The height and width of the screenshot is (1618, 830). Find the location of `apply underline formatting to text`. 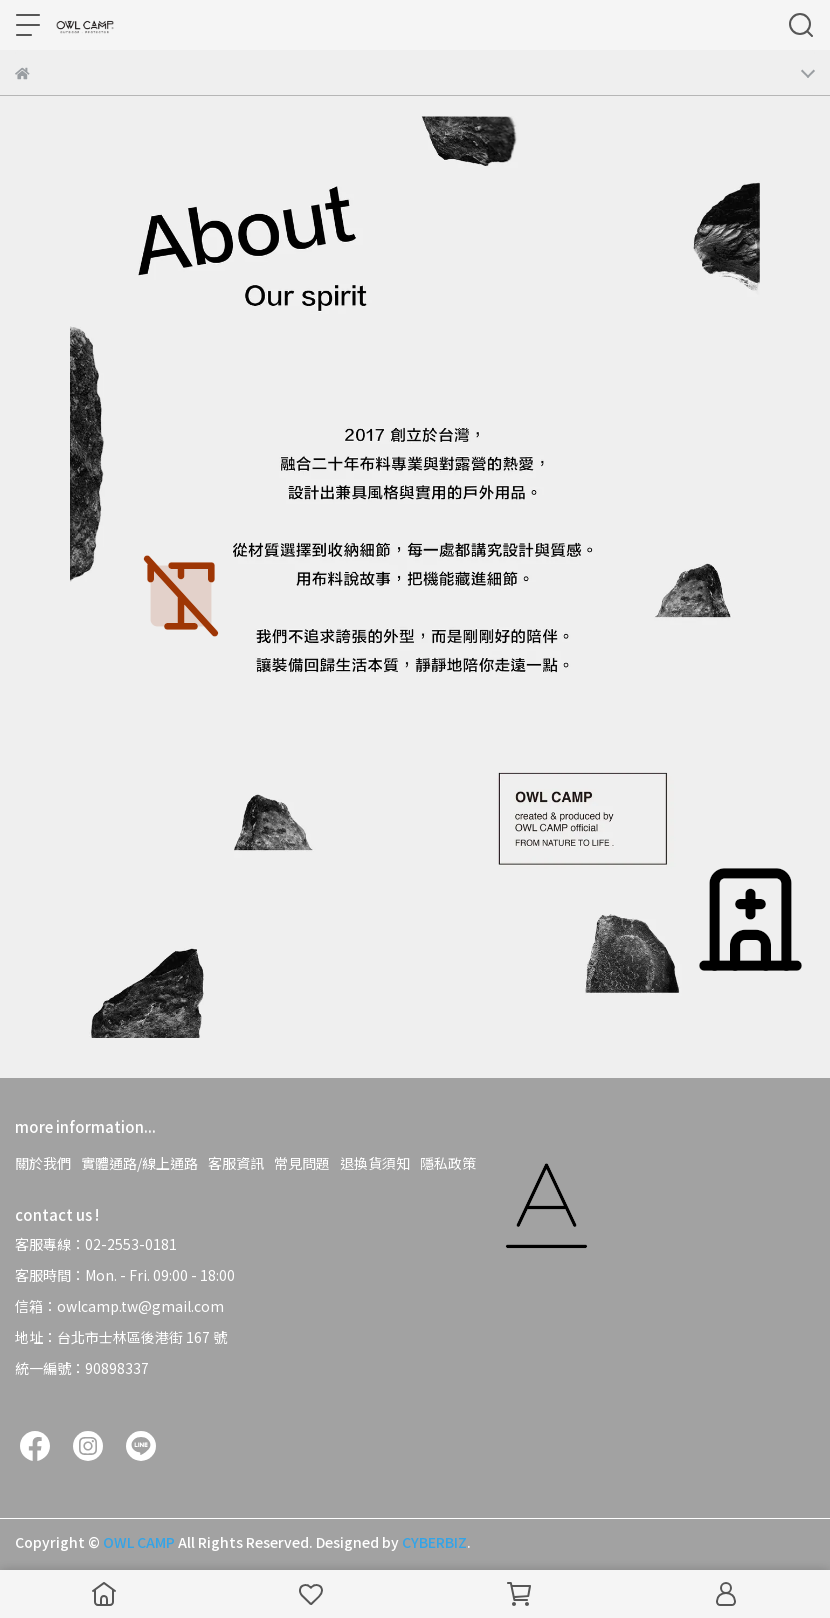

apply underline formatting to text is located at coordinates (546, 1207).